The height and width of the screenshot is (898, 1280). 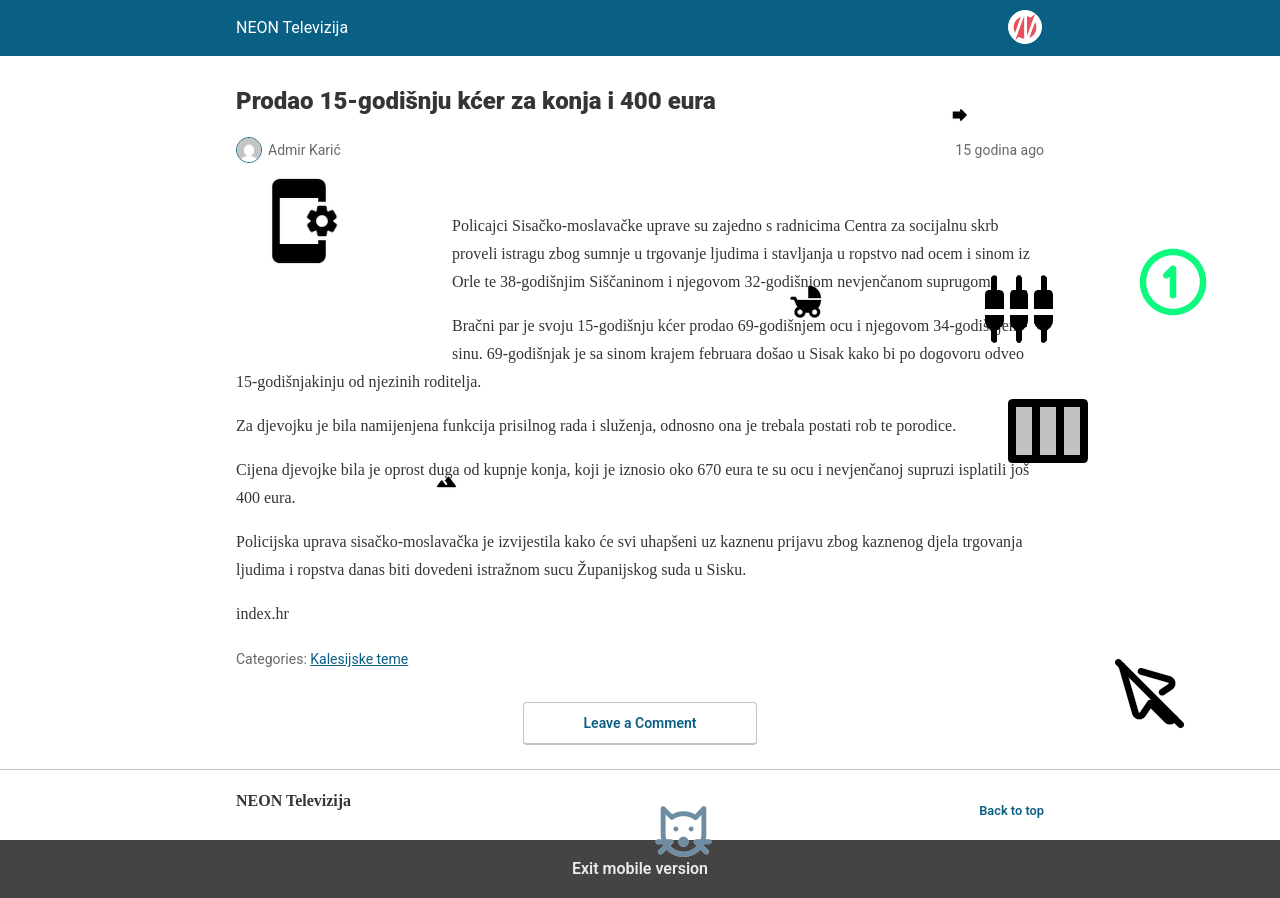 I want to click on view pet or animal-related content, so click(x=683, y=831).